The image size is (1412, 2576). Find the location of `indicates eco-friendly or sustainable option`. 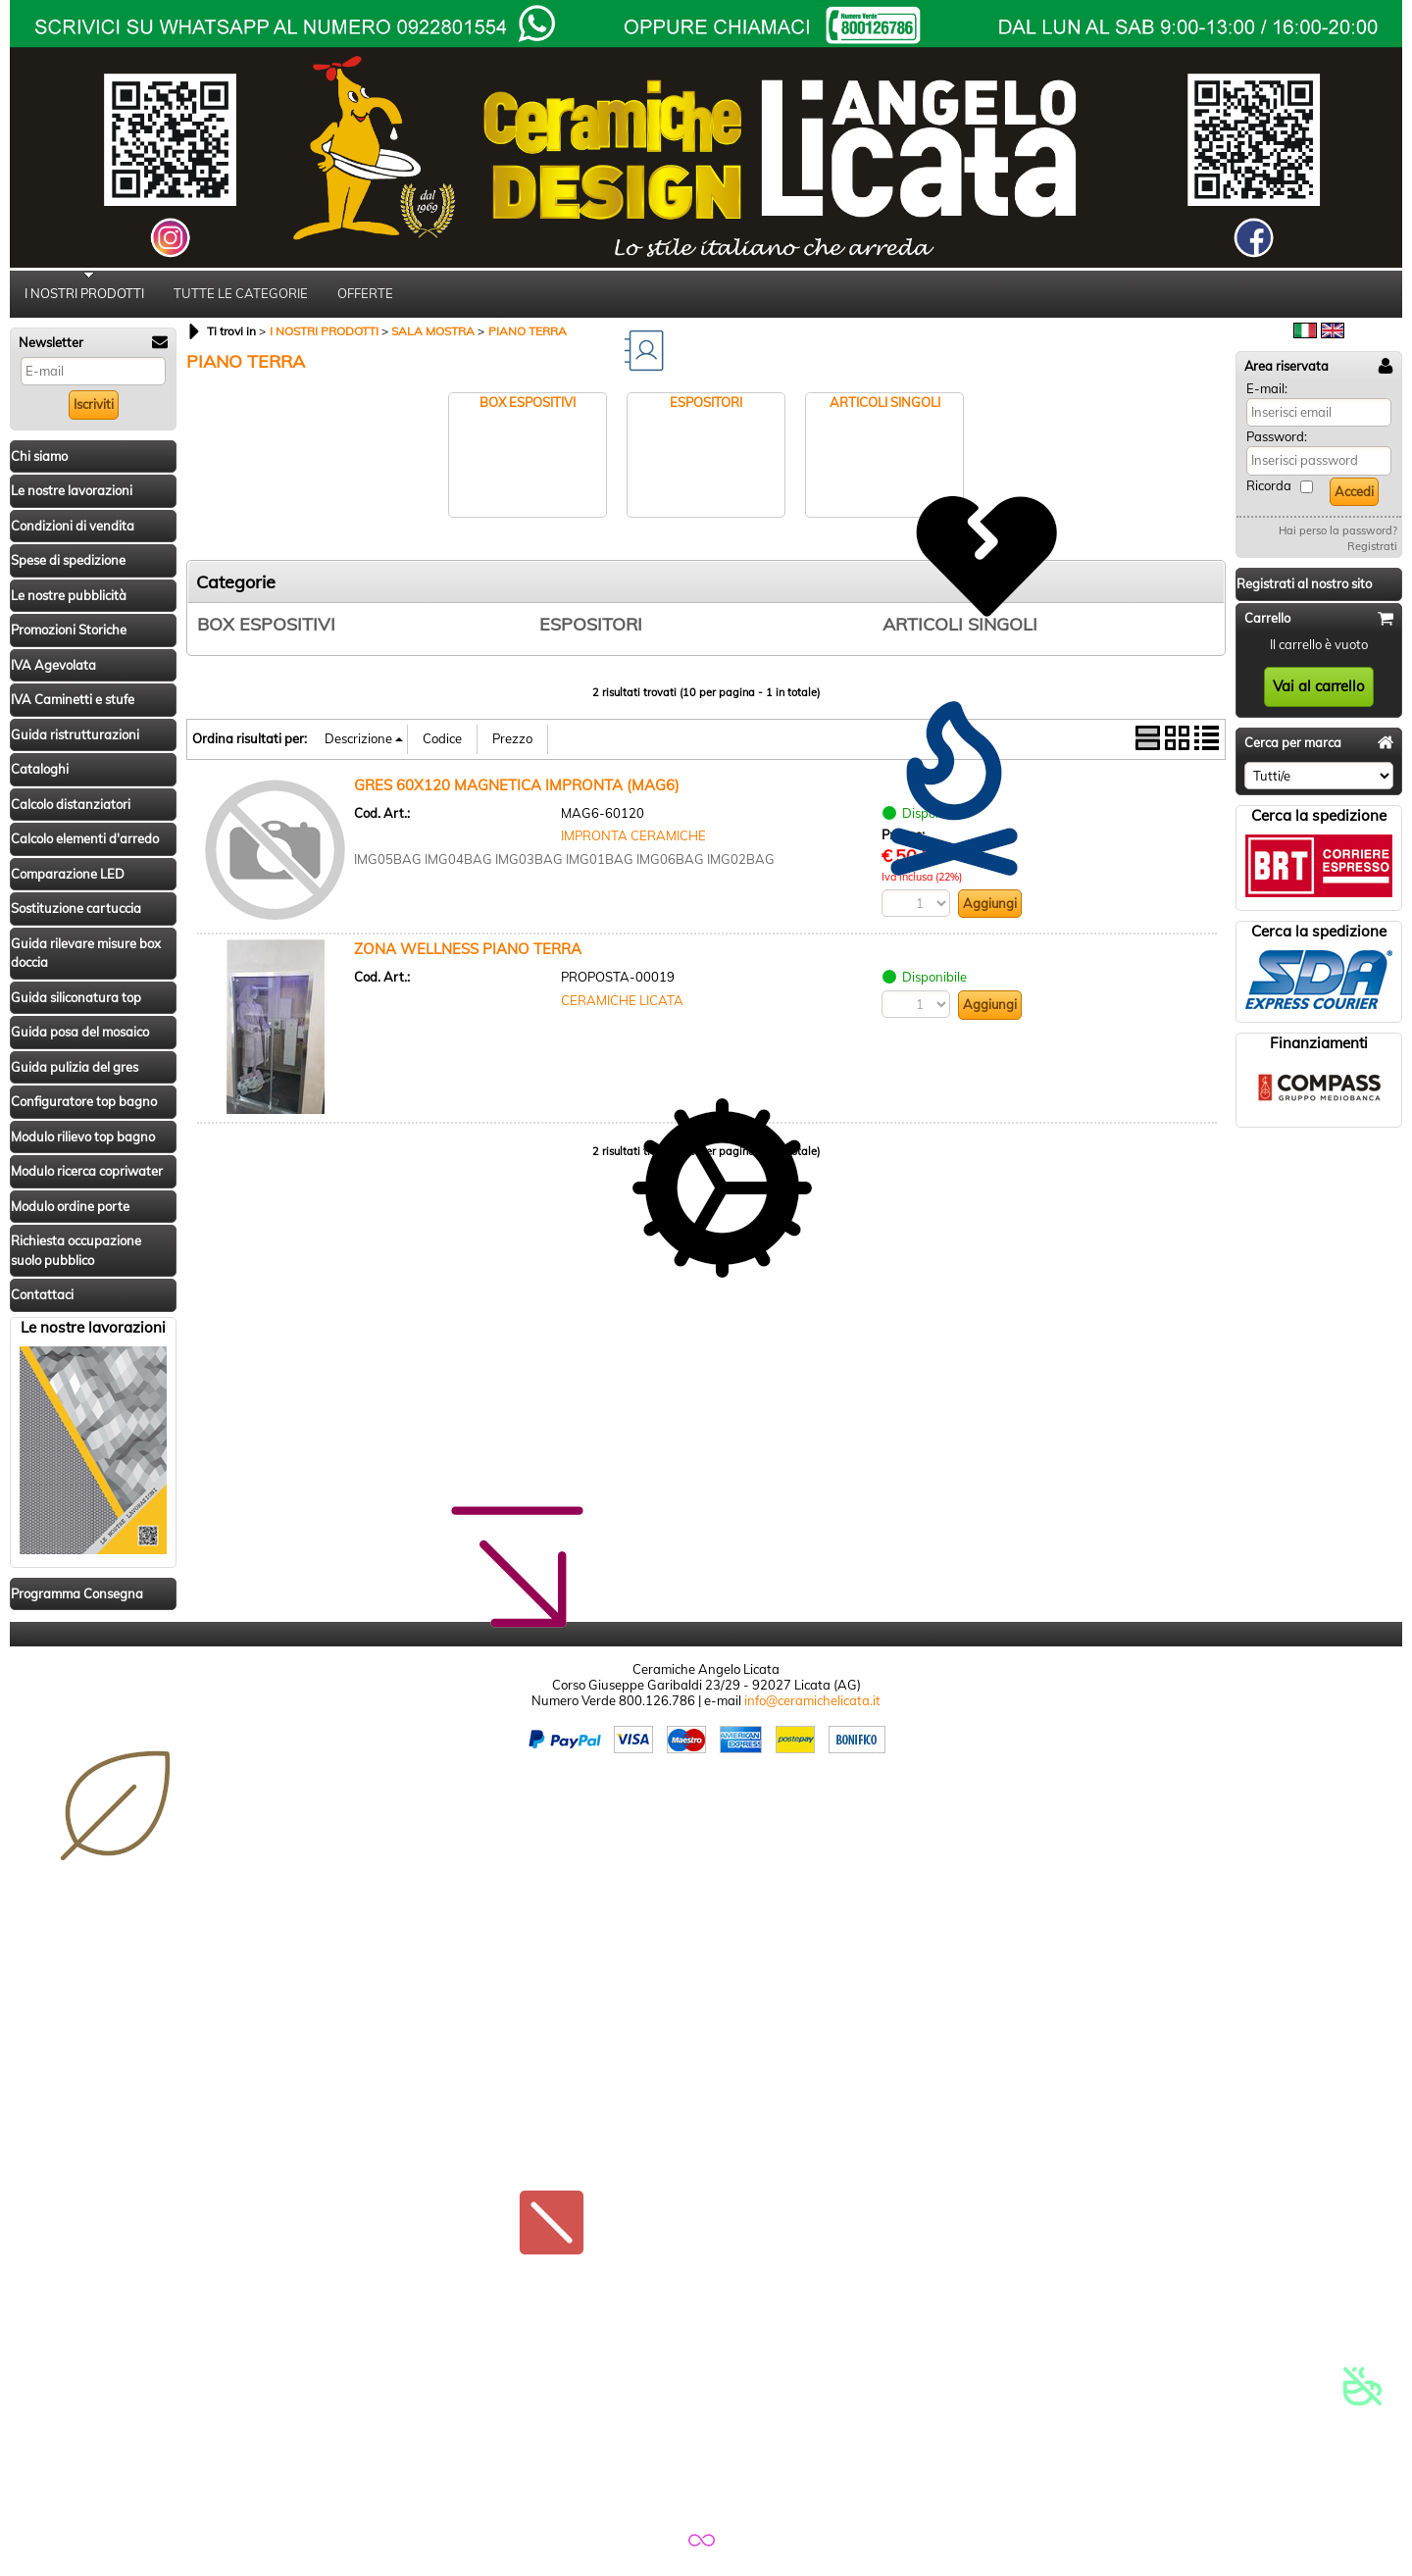

indicates eco-friendly or sustainable option is located at coordinates (115, 1805).